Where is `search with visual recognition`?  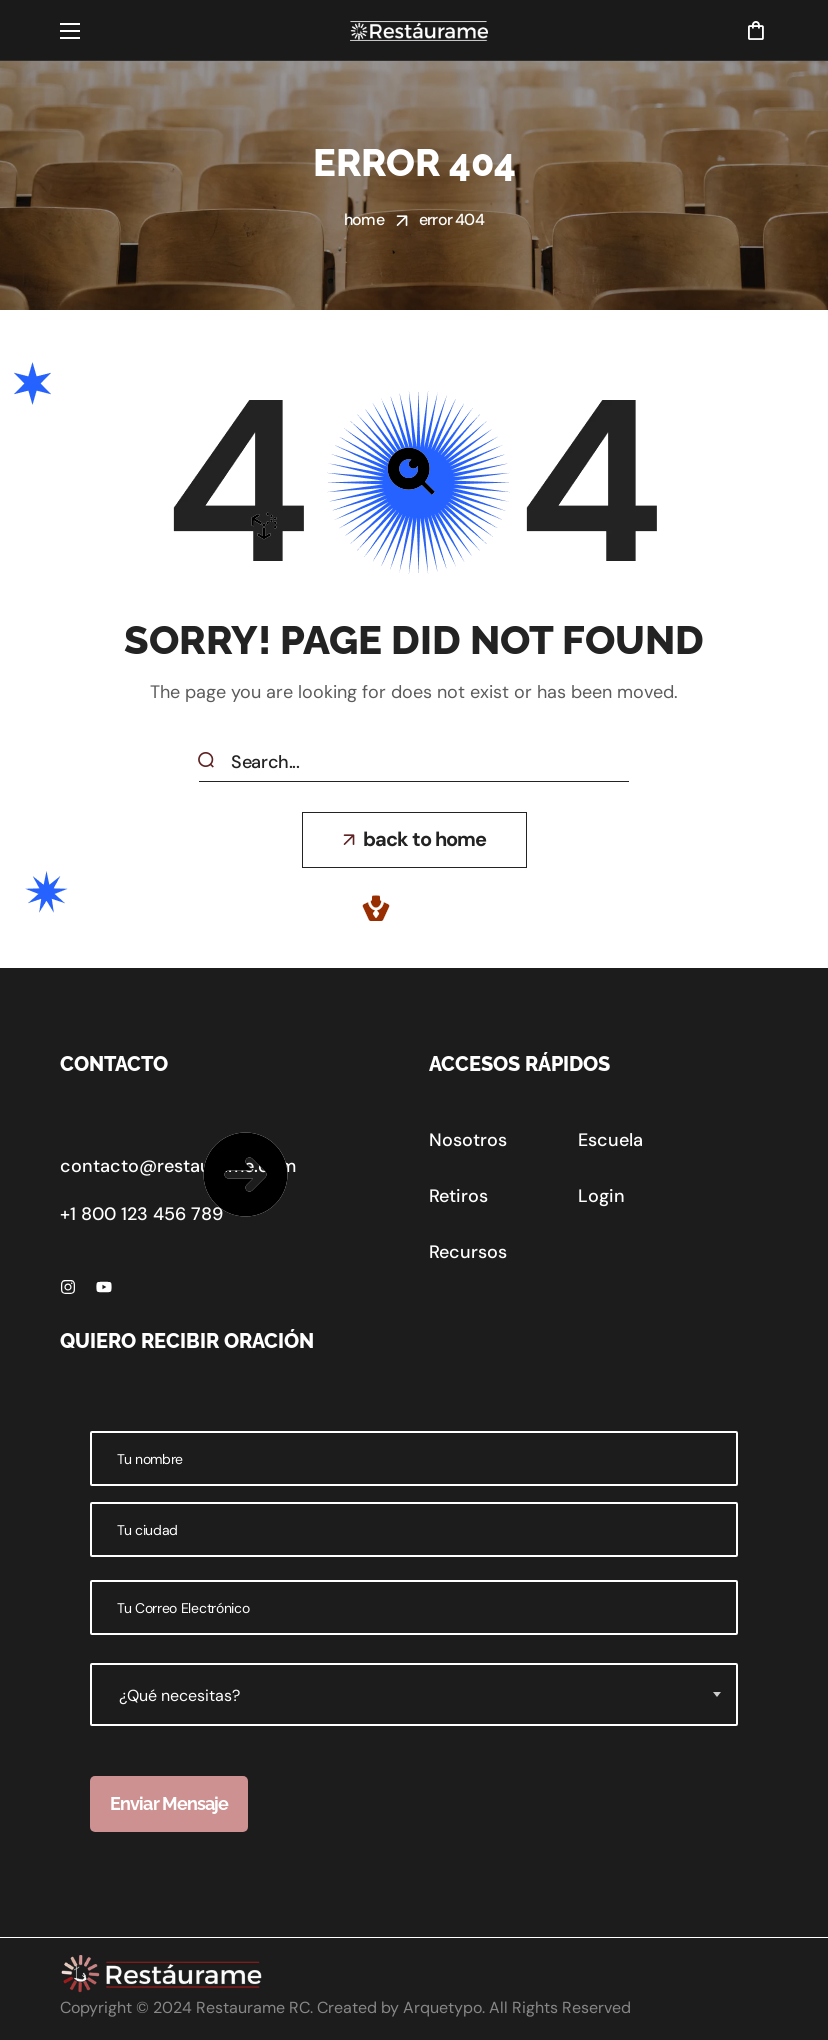 search with visual recognition is located at coordinates (411, 471).